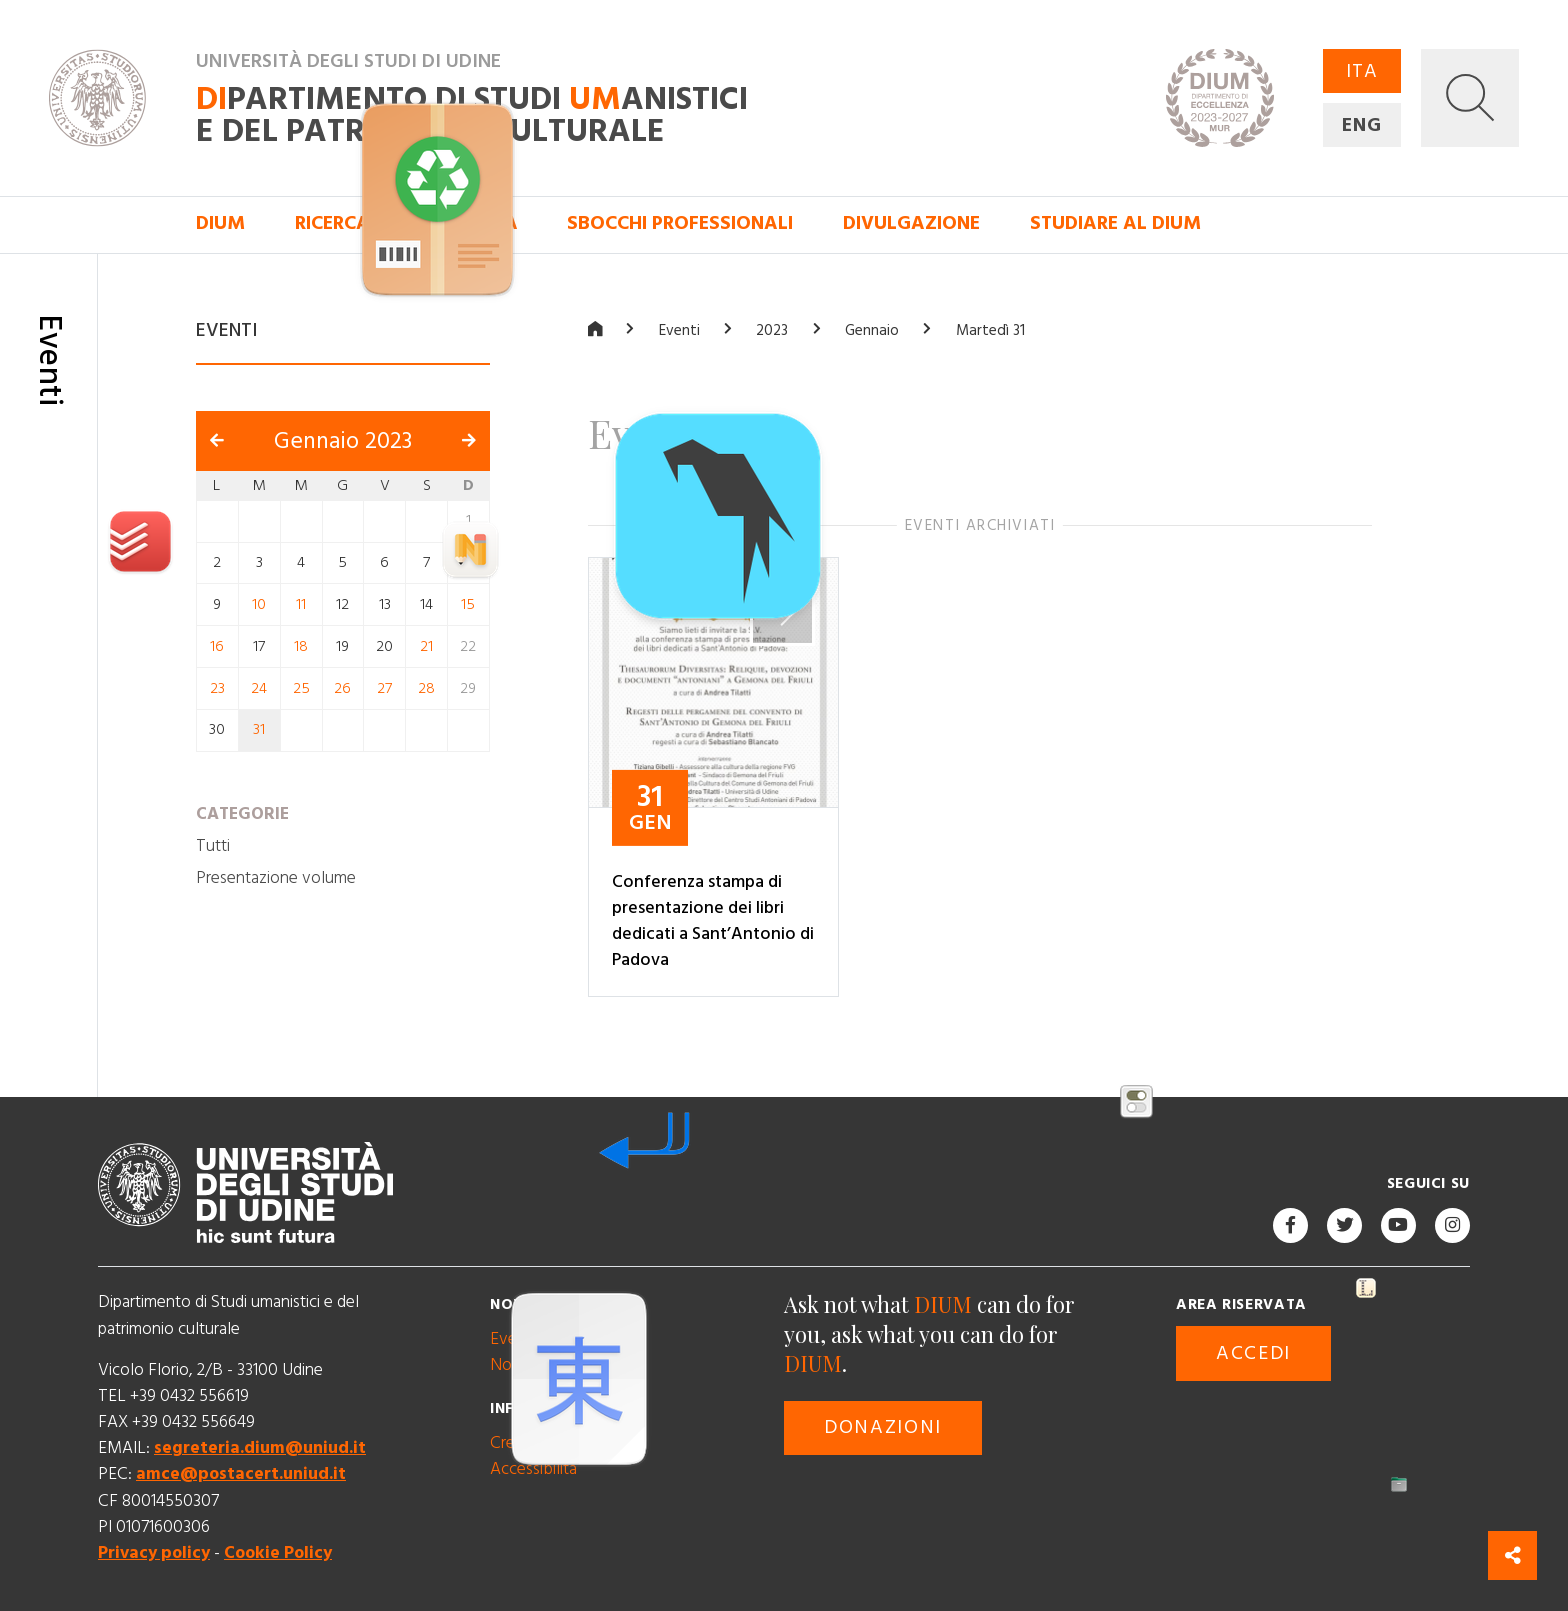 This screenshot has width=1568, height=1611. I want to click on open letterpress text editor app, so click(1366, 1288).